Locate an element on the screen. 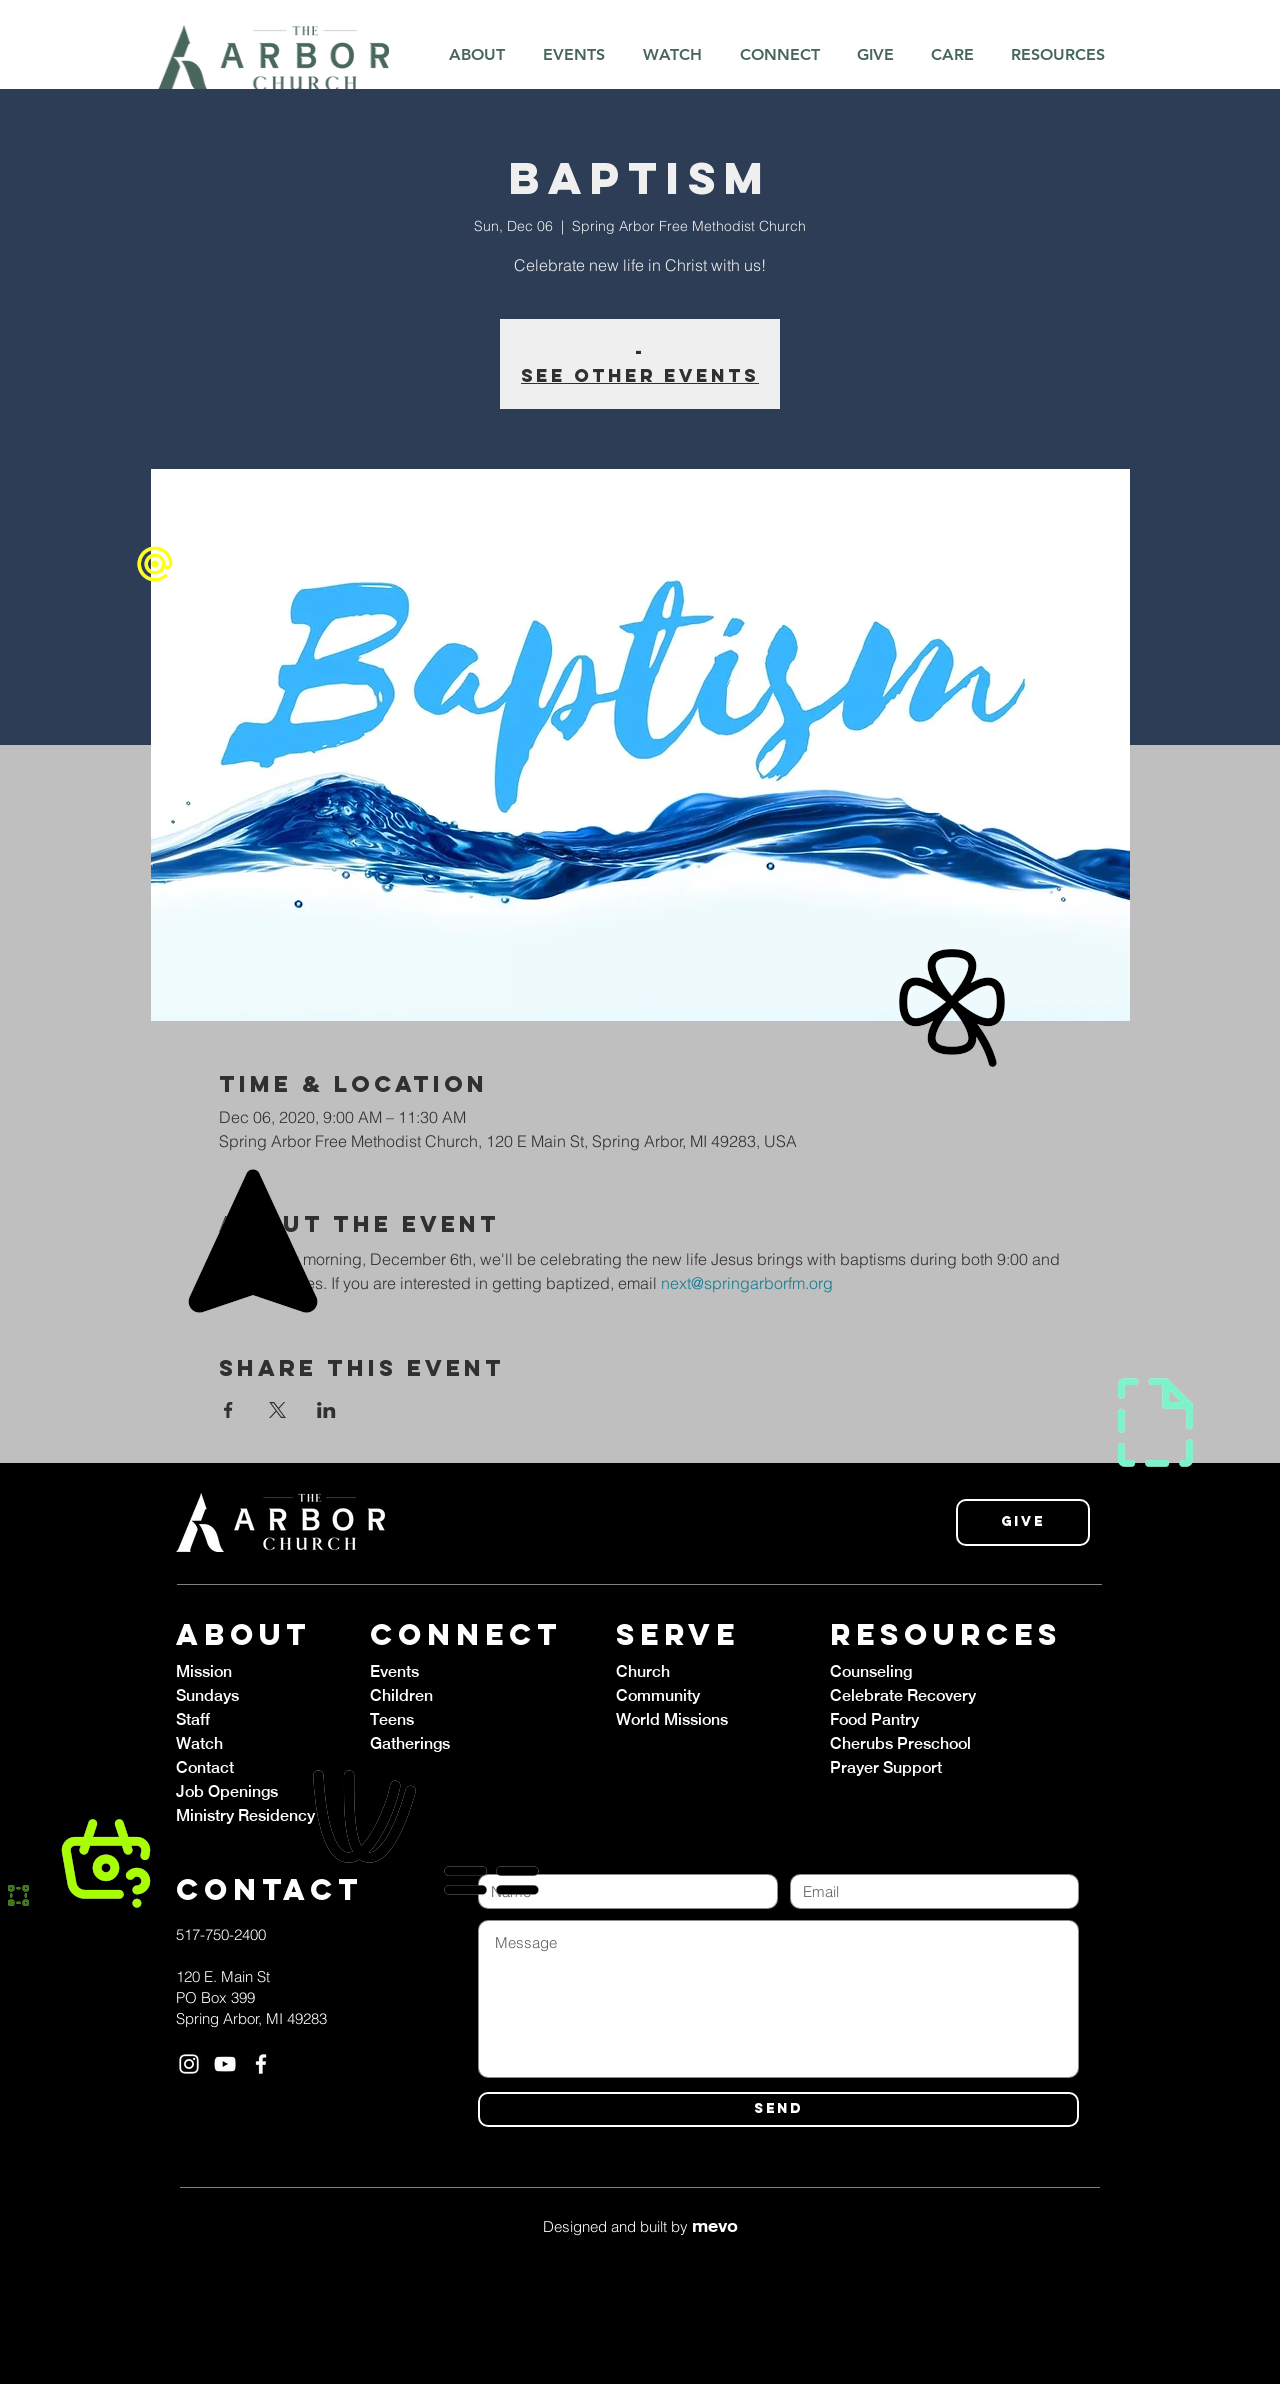  check order status or details is located at coordinates (106, 1859).